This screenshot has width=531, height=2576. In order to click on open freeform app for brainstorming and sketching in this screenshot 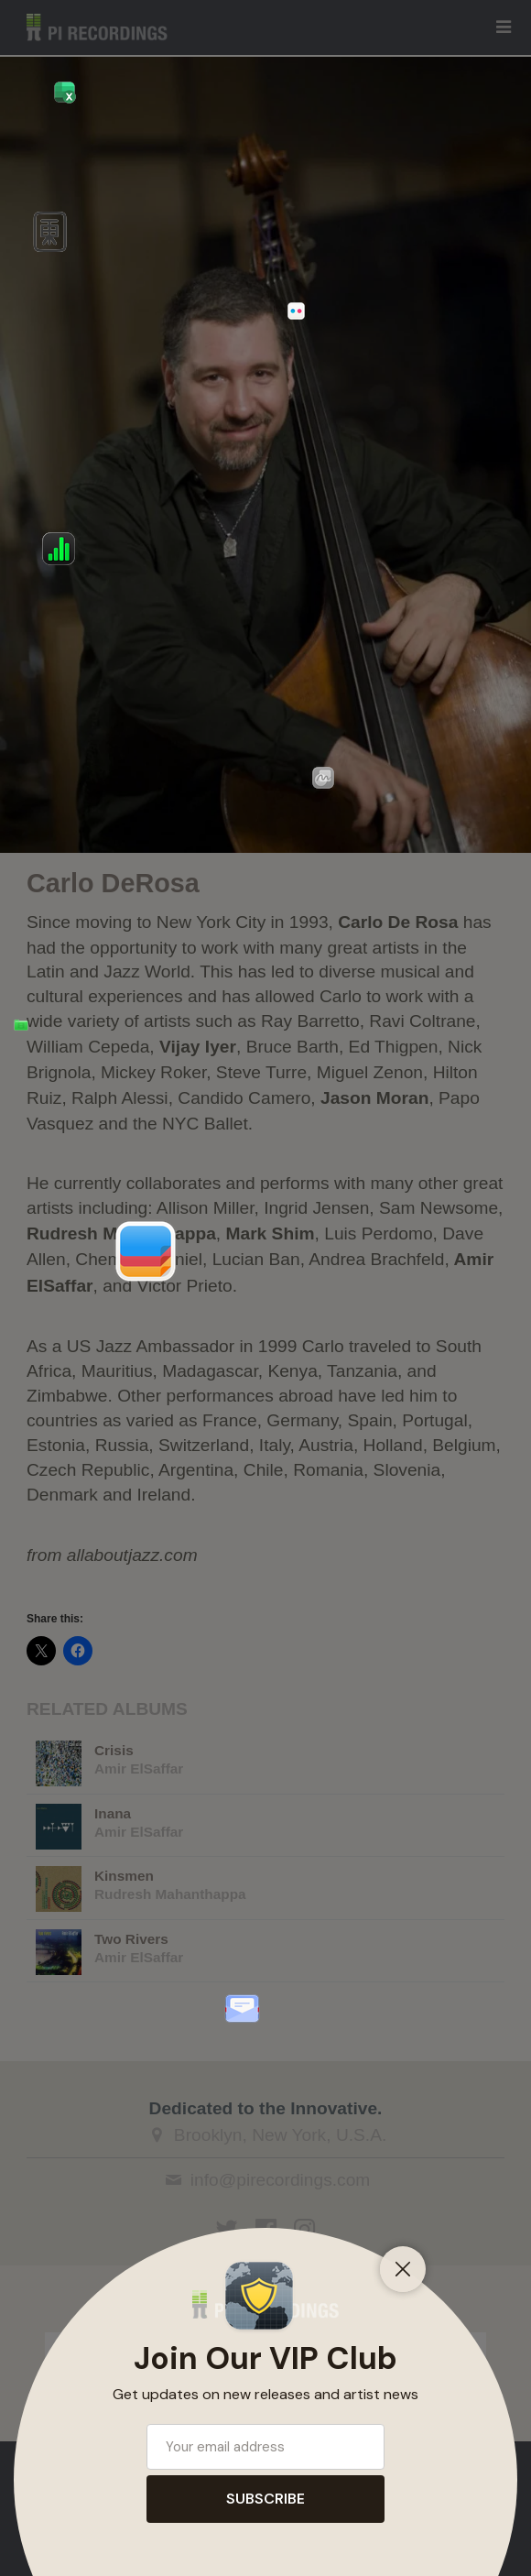, I will do `click(323, 778)`.